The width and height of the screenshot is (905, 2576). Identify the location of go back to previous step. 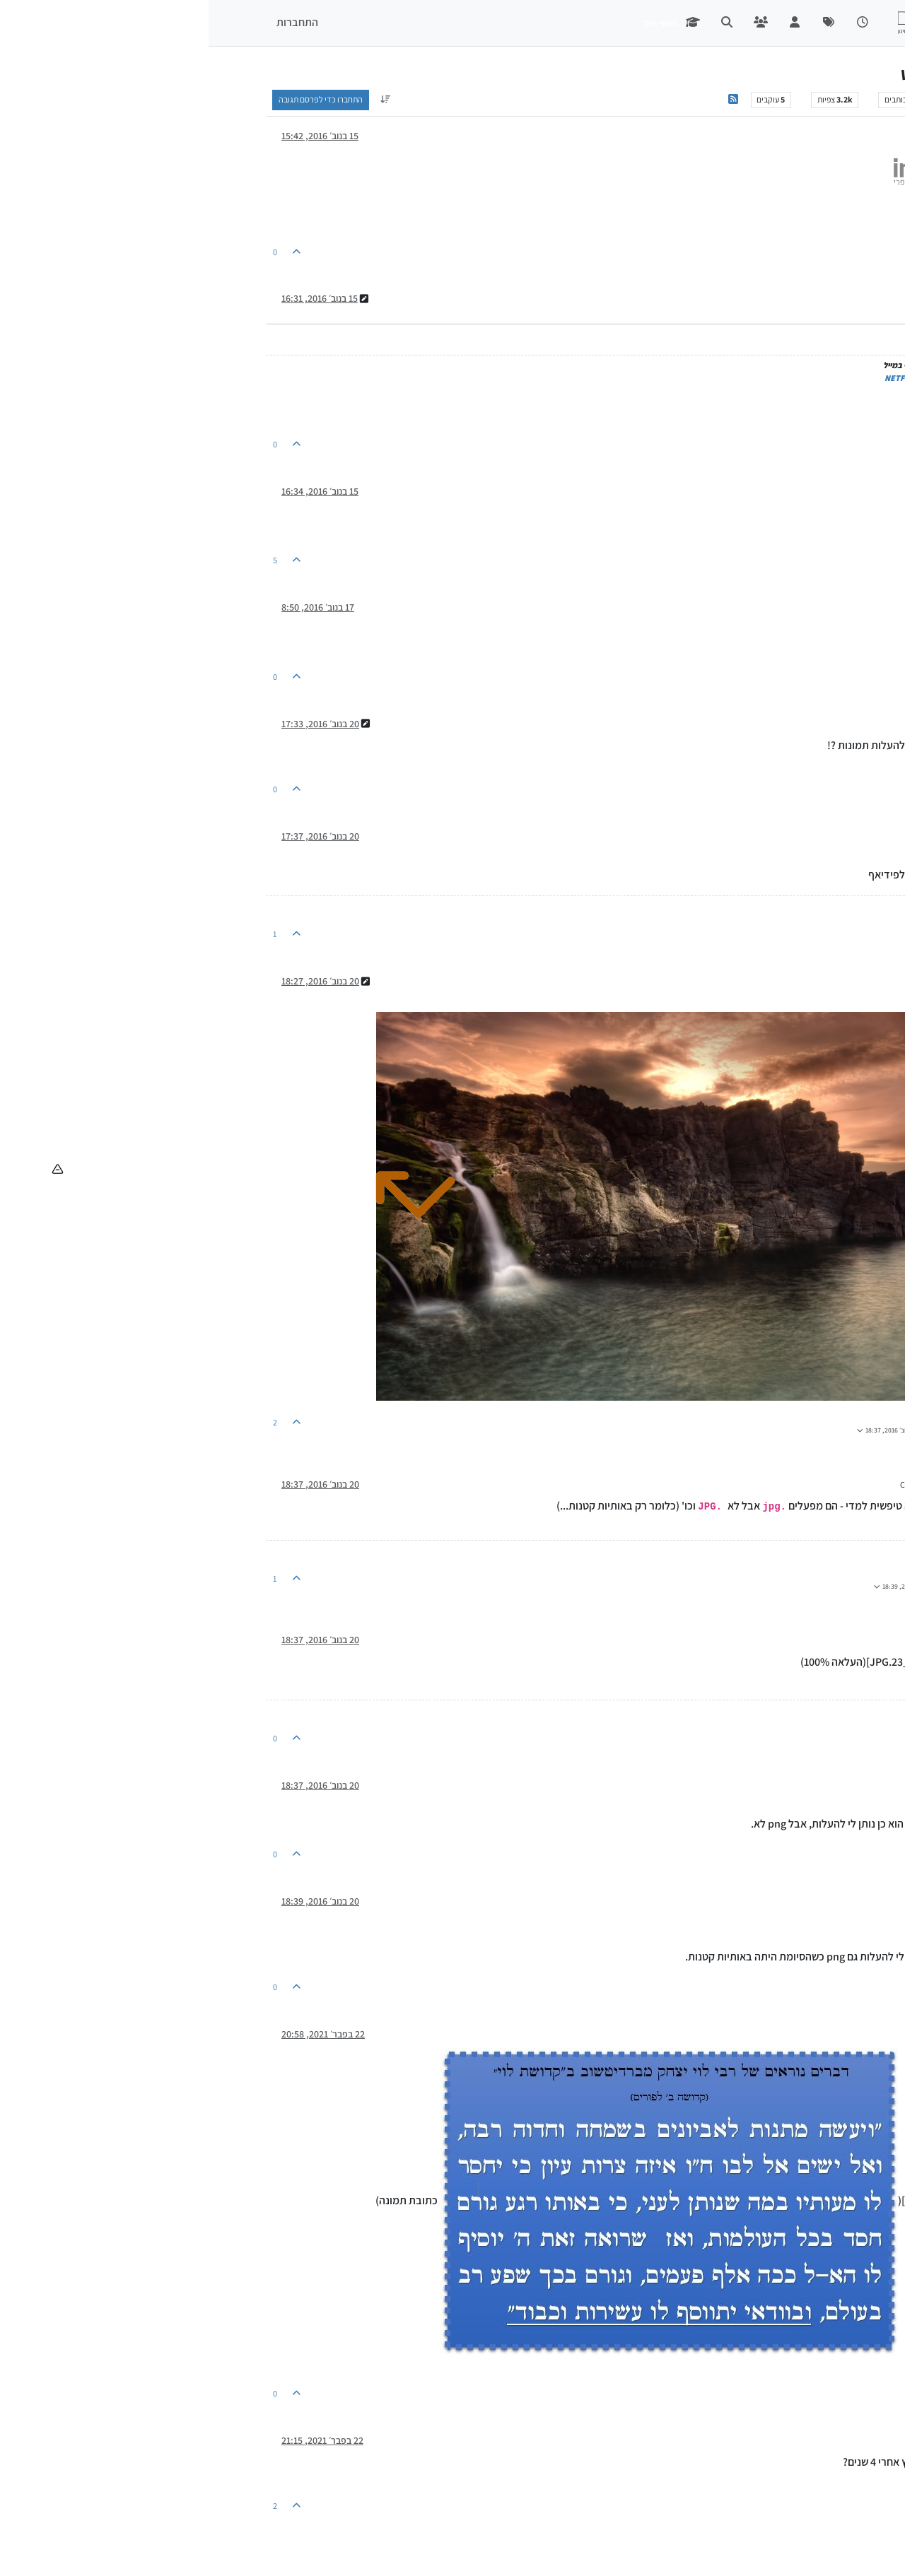
(415, 1192).